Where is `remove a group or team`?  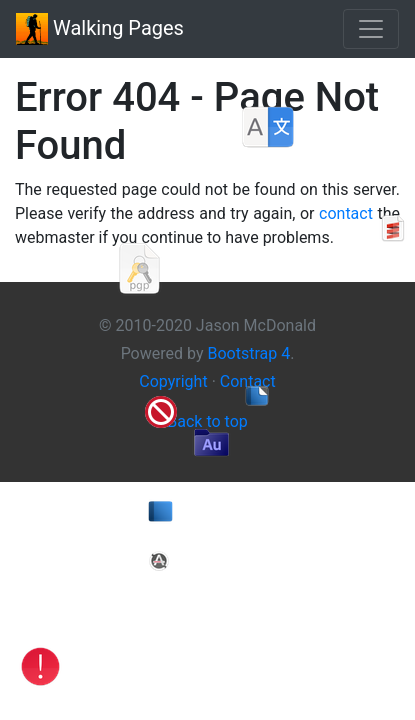
remove a group or team is located at coordinates (161, 412).